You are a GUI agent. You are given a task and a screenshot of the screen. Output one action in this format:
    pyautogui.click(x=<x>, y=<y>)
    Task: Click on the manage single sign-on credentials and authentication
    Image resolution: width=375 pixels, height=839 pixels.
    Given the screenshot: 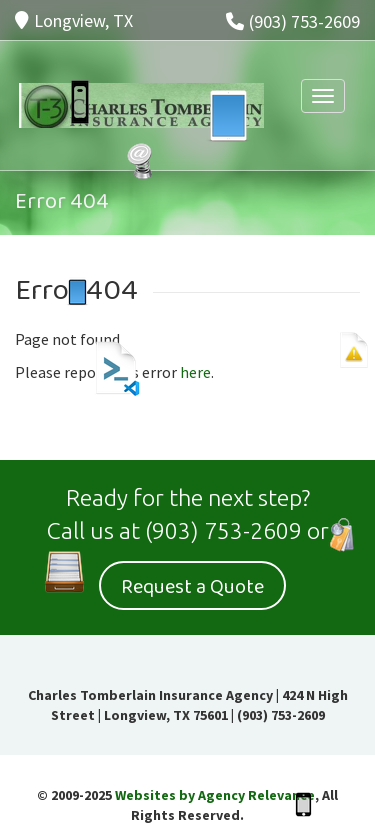 What is the action you would take?
    pyautogui.click(x=342, y=535)
    